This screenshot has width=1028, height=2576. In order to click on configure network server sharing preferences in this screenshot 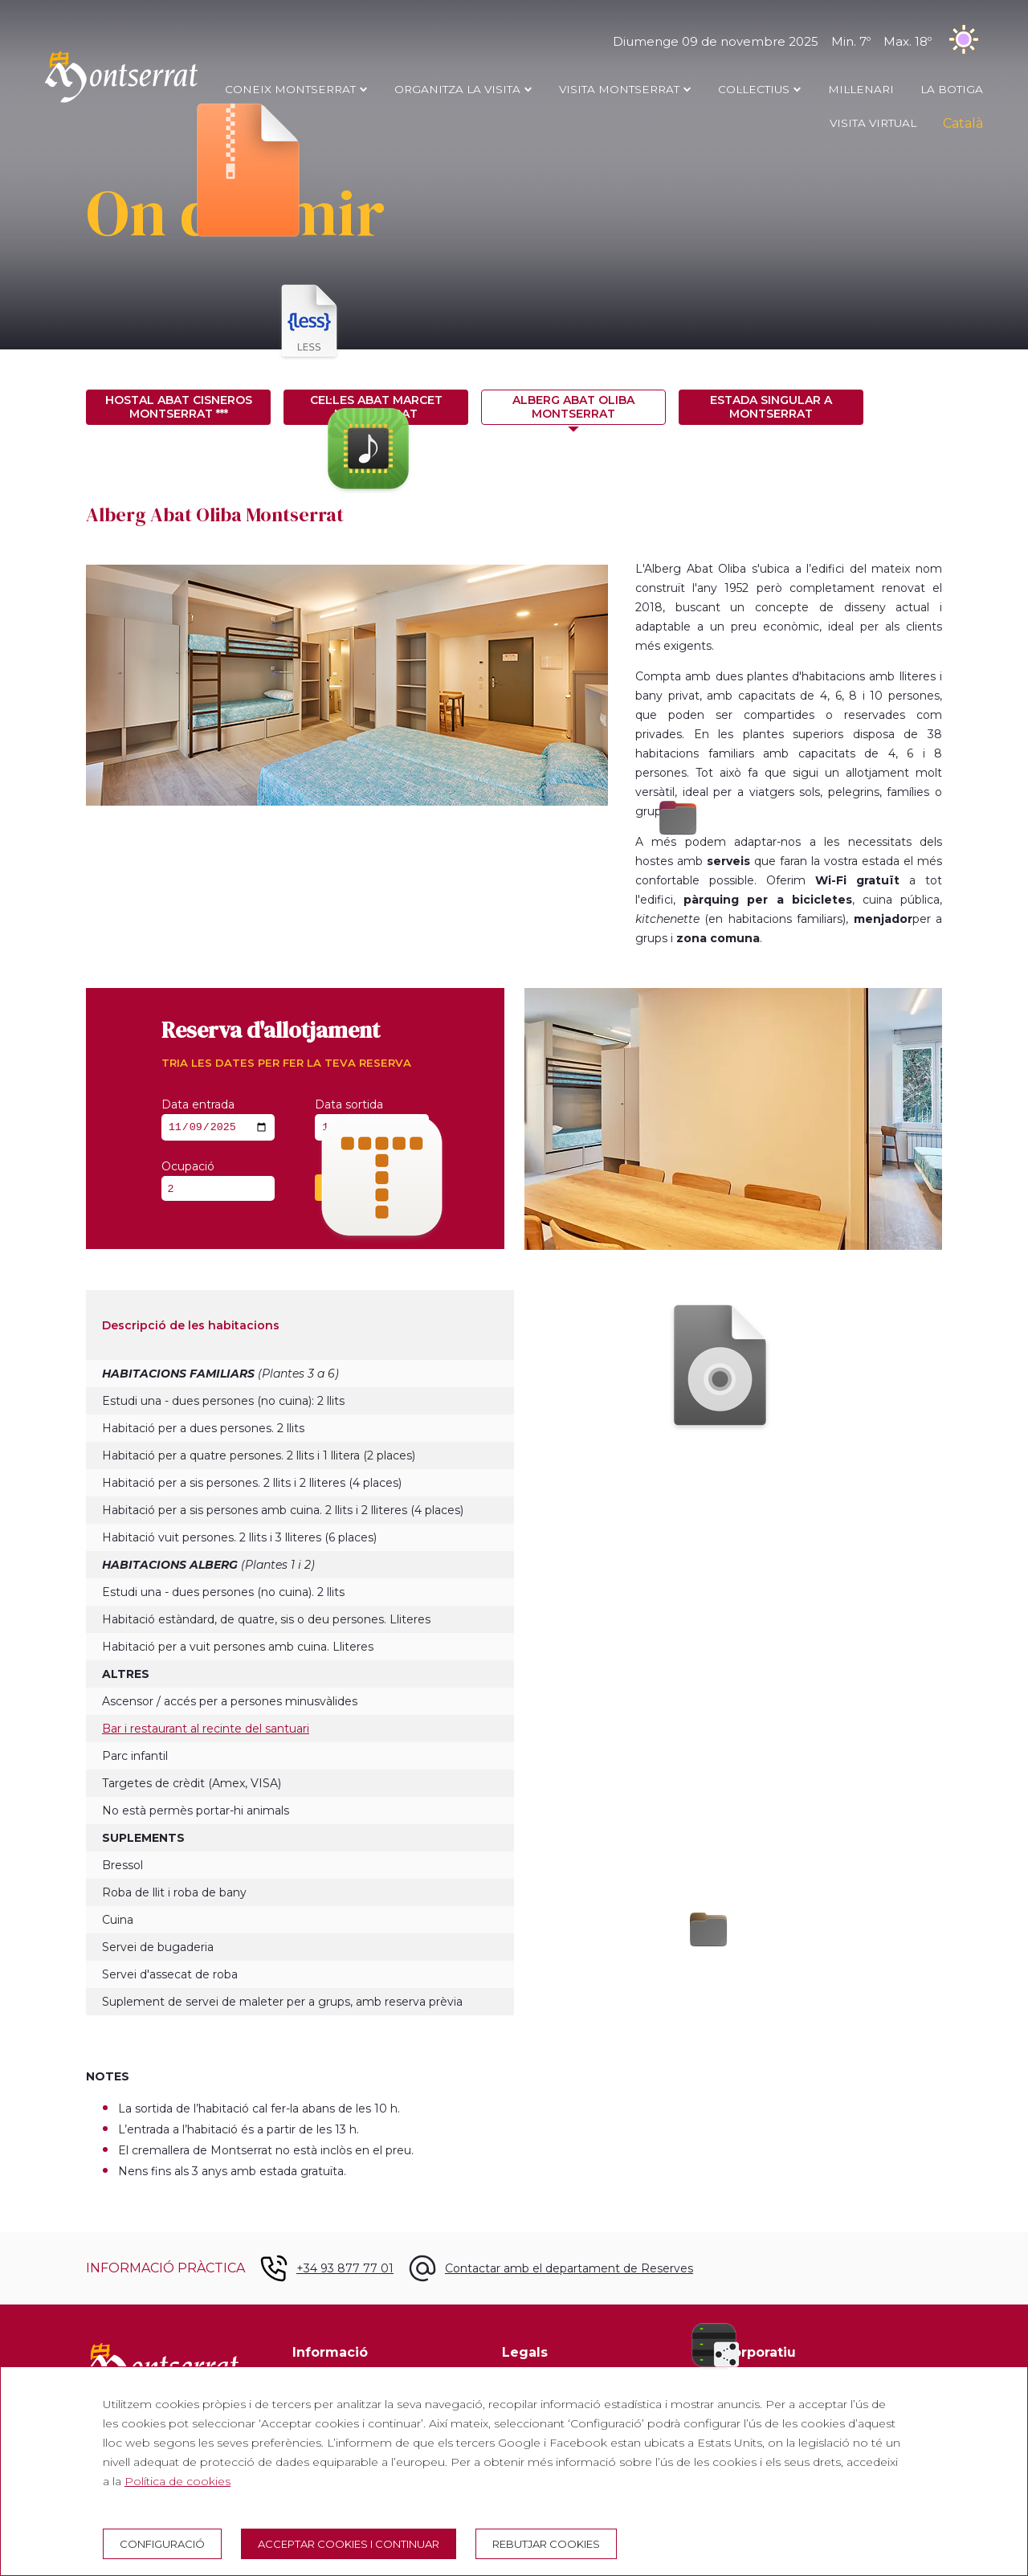, I will do `click(714, 2345)`.